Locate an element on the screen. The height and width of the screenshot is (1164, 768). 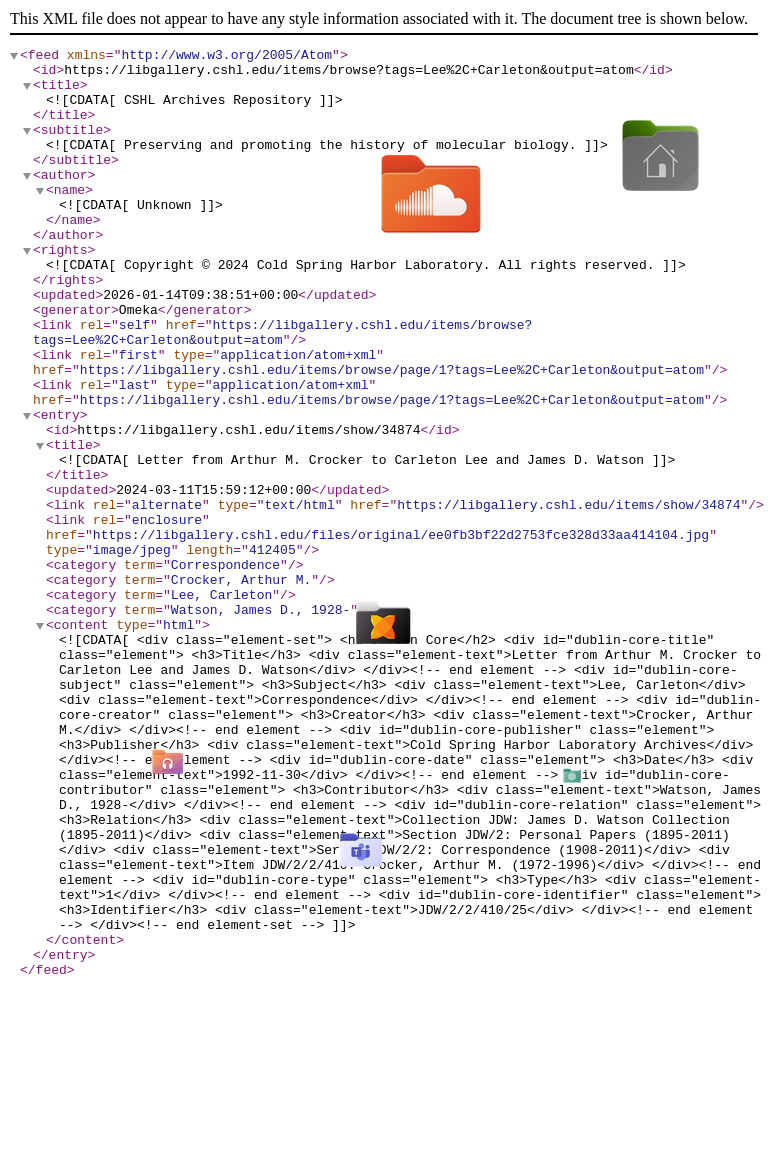
open audacity project files folder is located at coordinates (167, 762).